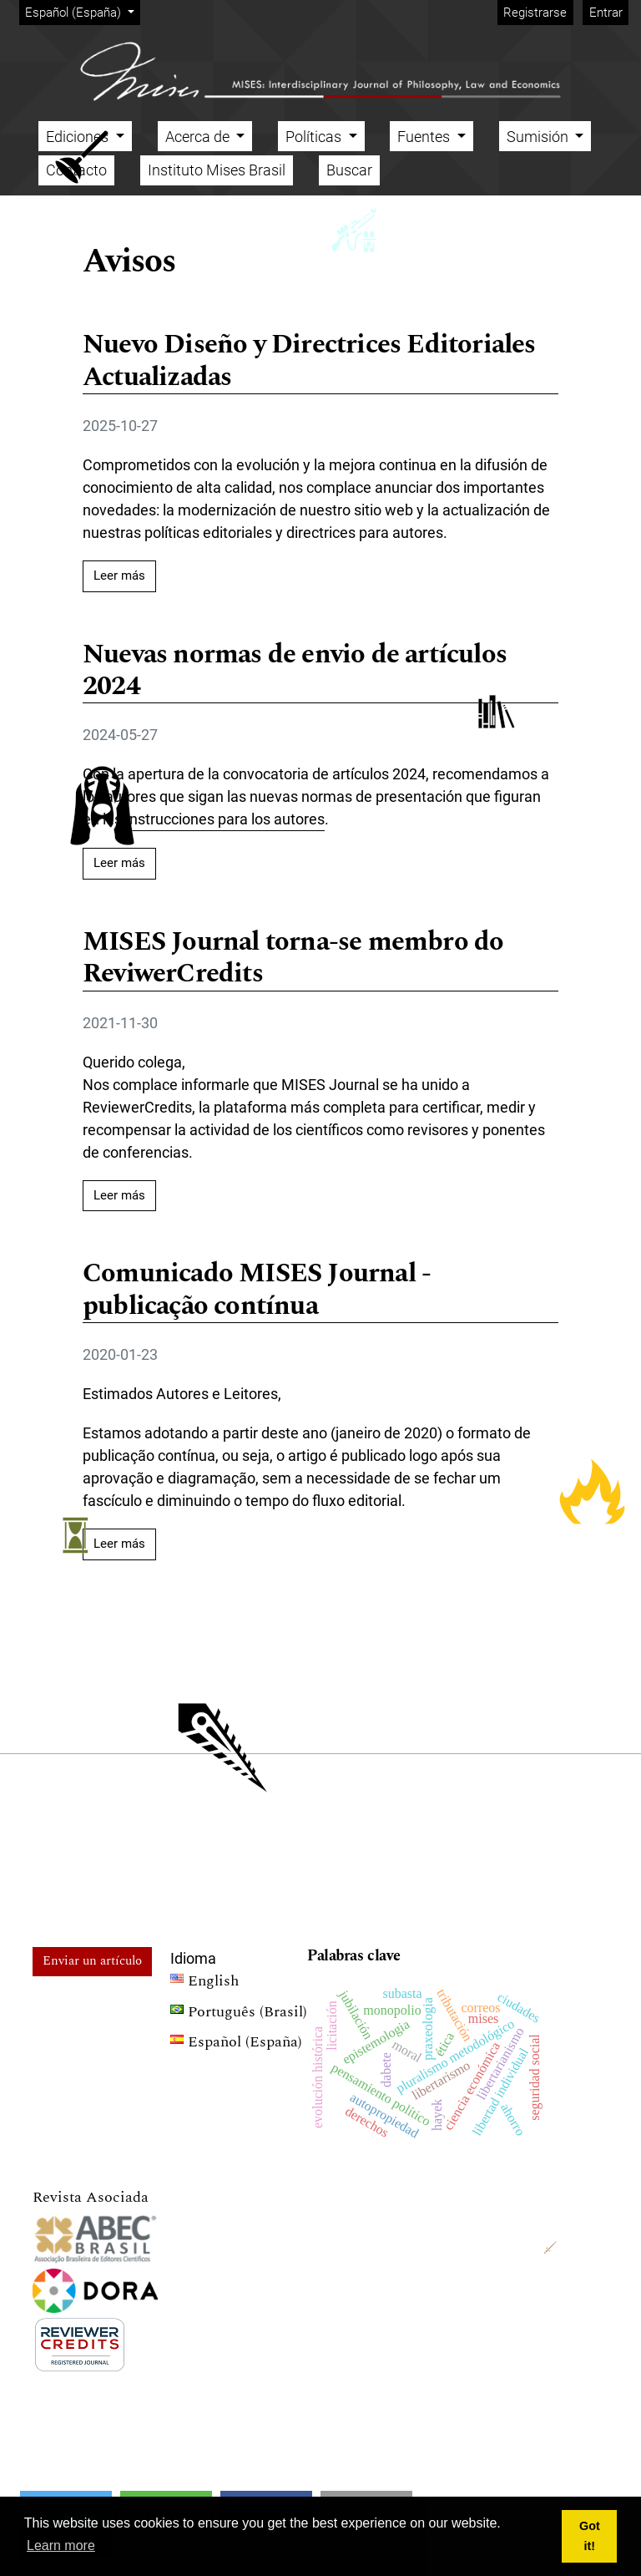 This screenshot has width=641, height=2576. Describe the element at coordinates (102, 805) in the screenshot. I see `select basset hound as your pet avatar` at that location.